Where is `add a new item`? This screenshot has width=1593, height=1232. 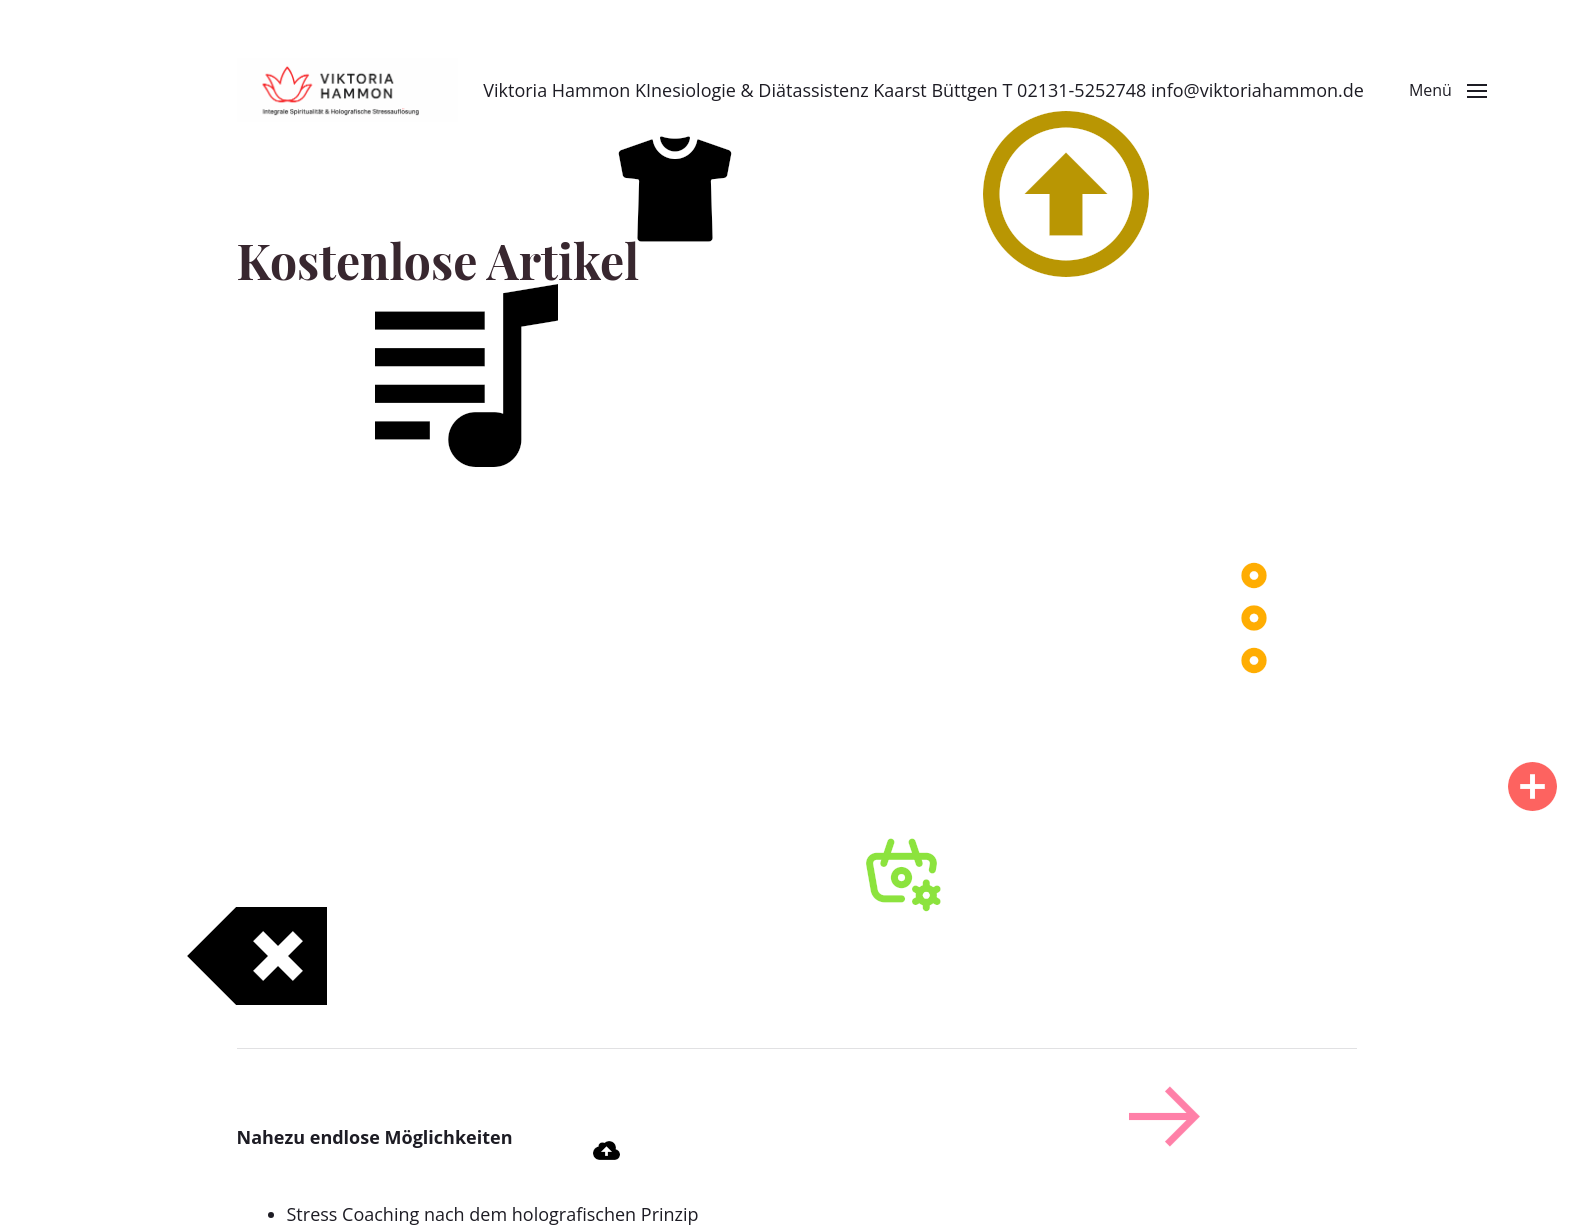 add a new item is located at coordinates (1532, 786).